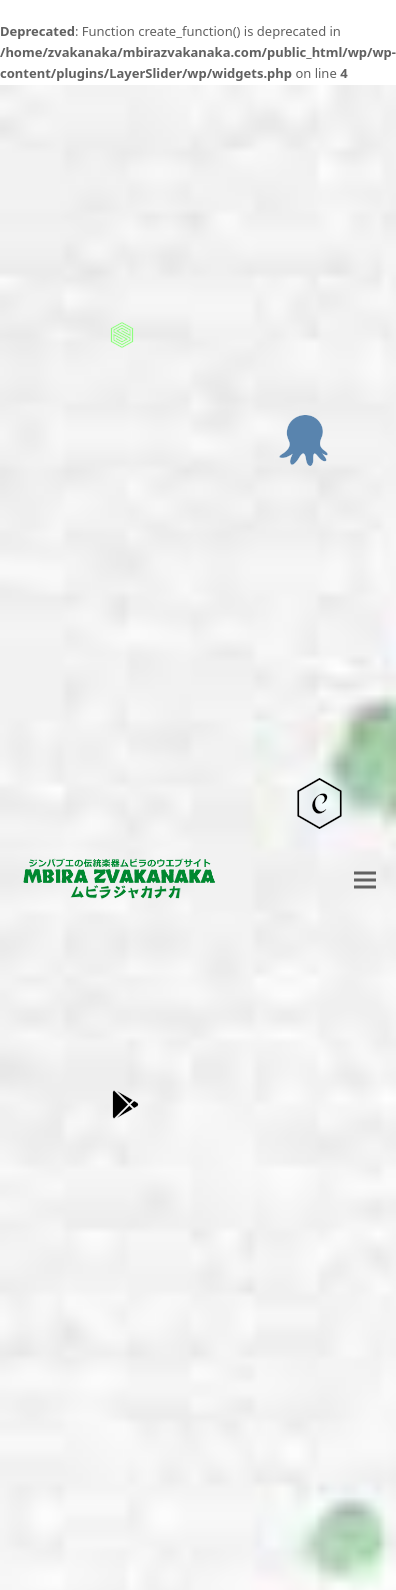  I want to click on SurrealDB logo, so click(122, 335).